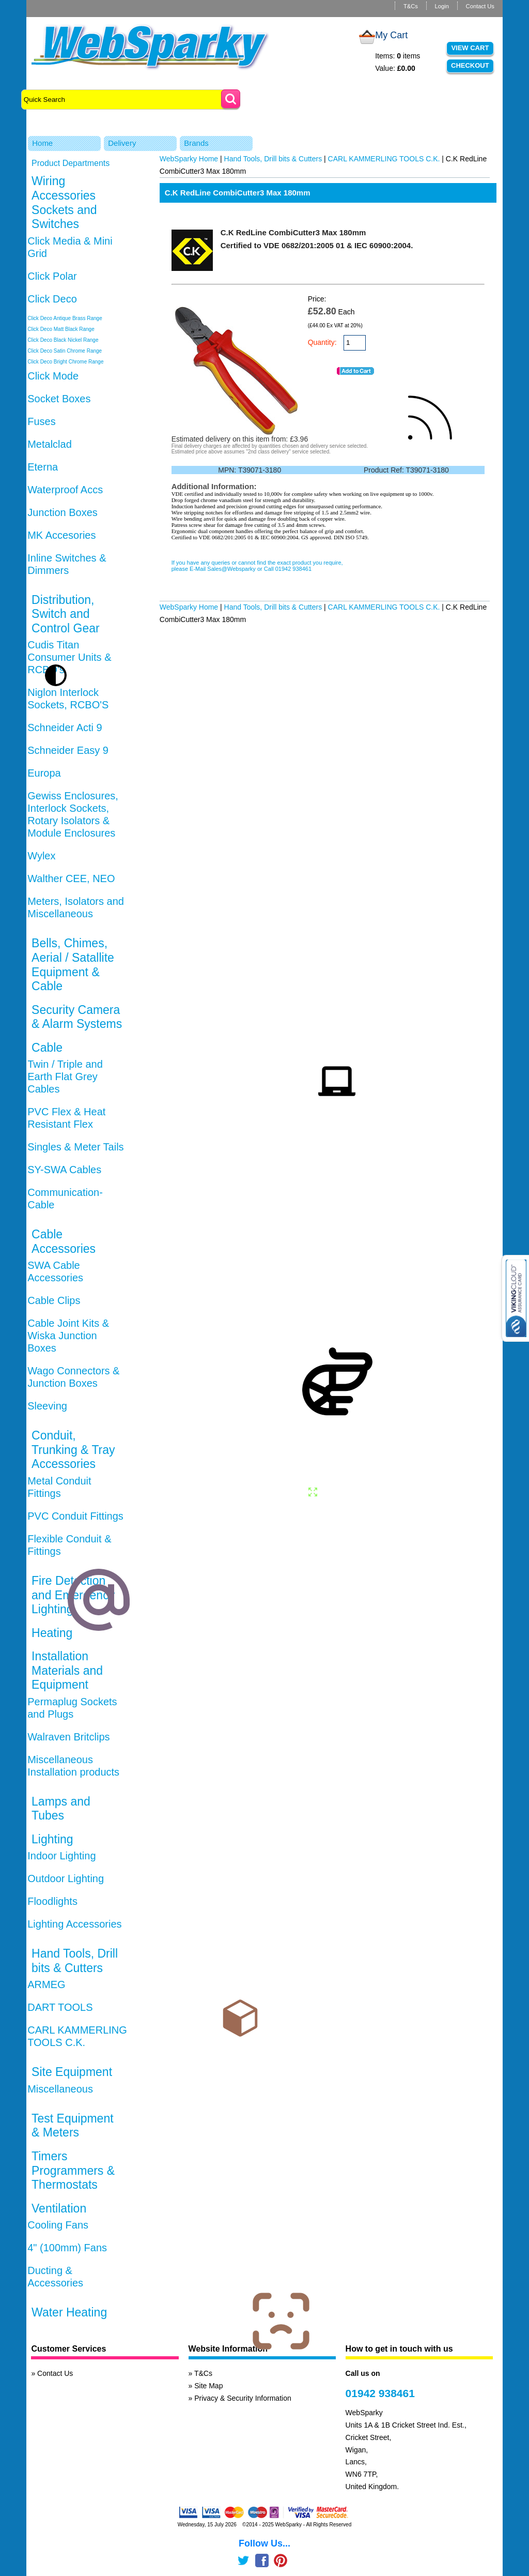 The image size is (529, 2576). What do you see at coordinates (427, 421) in the screenshot?
I see `subscribe to RSS feed` at bounding box center [427, 421].